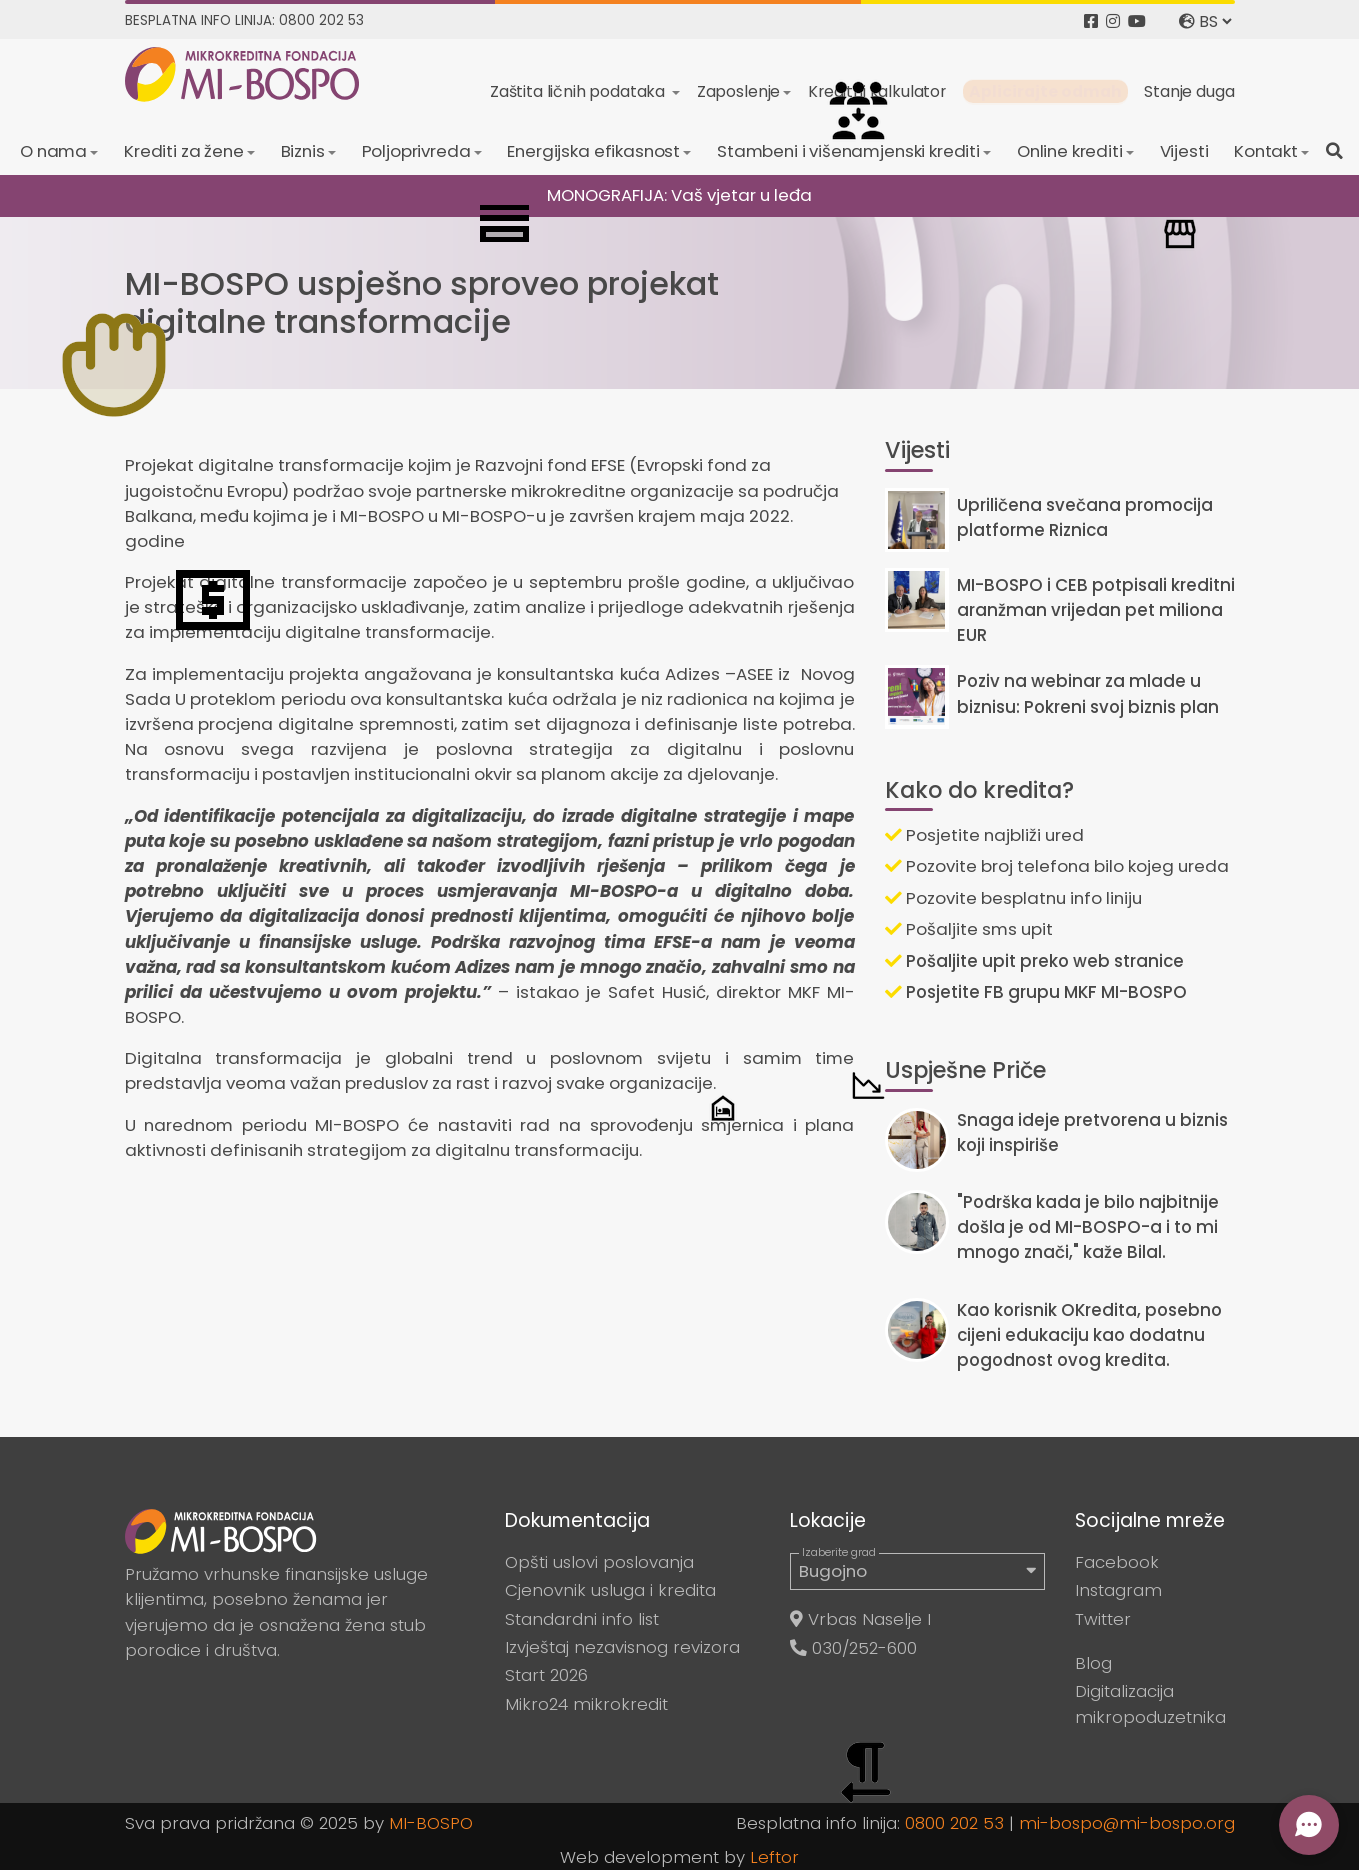 The image size is (1359, 1870). Describe the element at coordinates (868, 1085) in the screenshot. I see `view declining metrics or trends` at that location.